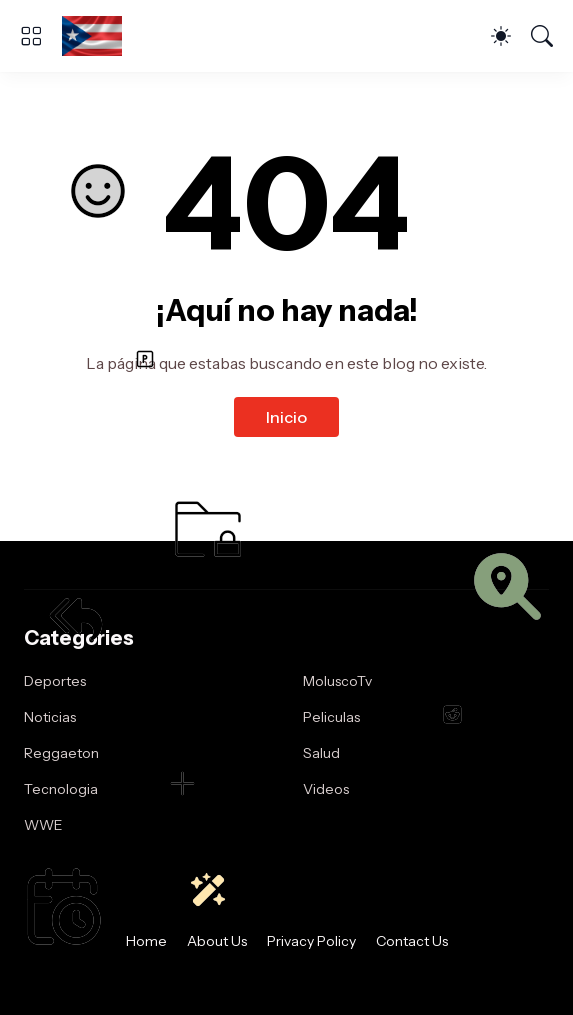 The width and height of the screenshot is (573, 1015). Describe the element at coordinates (182, 783) in the screenshot. I see `add a new item` at that location.